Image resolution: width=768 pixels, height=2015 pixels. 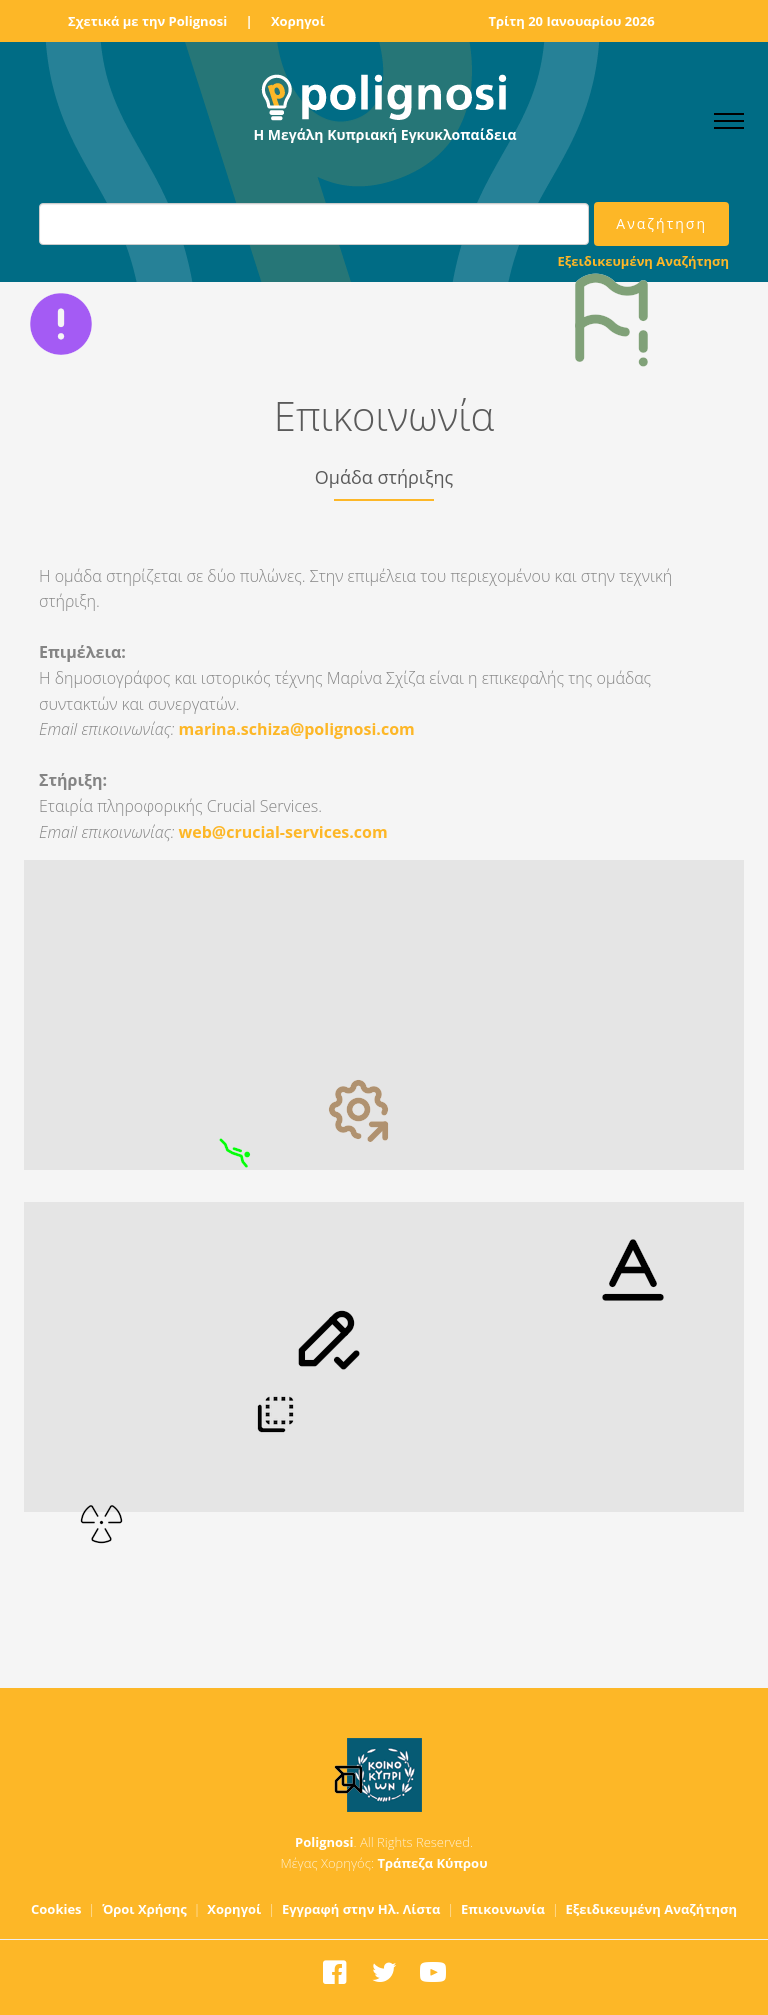 I want to click on browse scuba diving activities or lessons, so click(x=235, y=1154).